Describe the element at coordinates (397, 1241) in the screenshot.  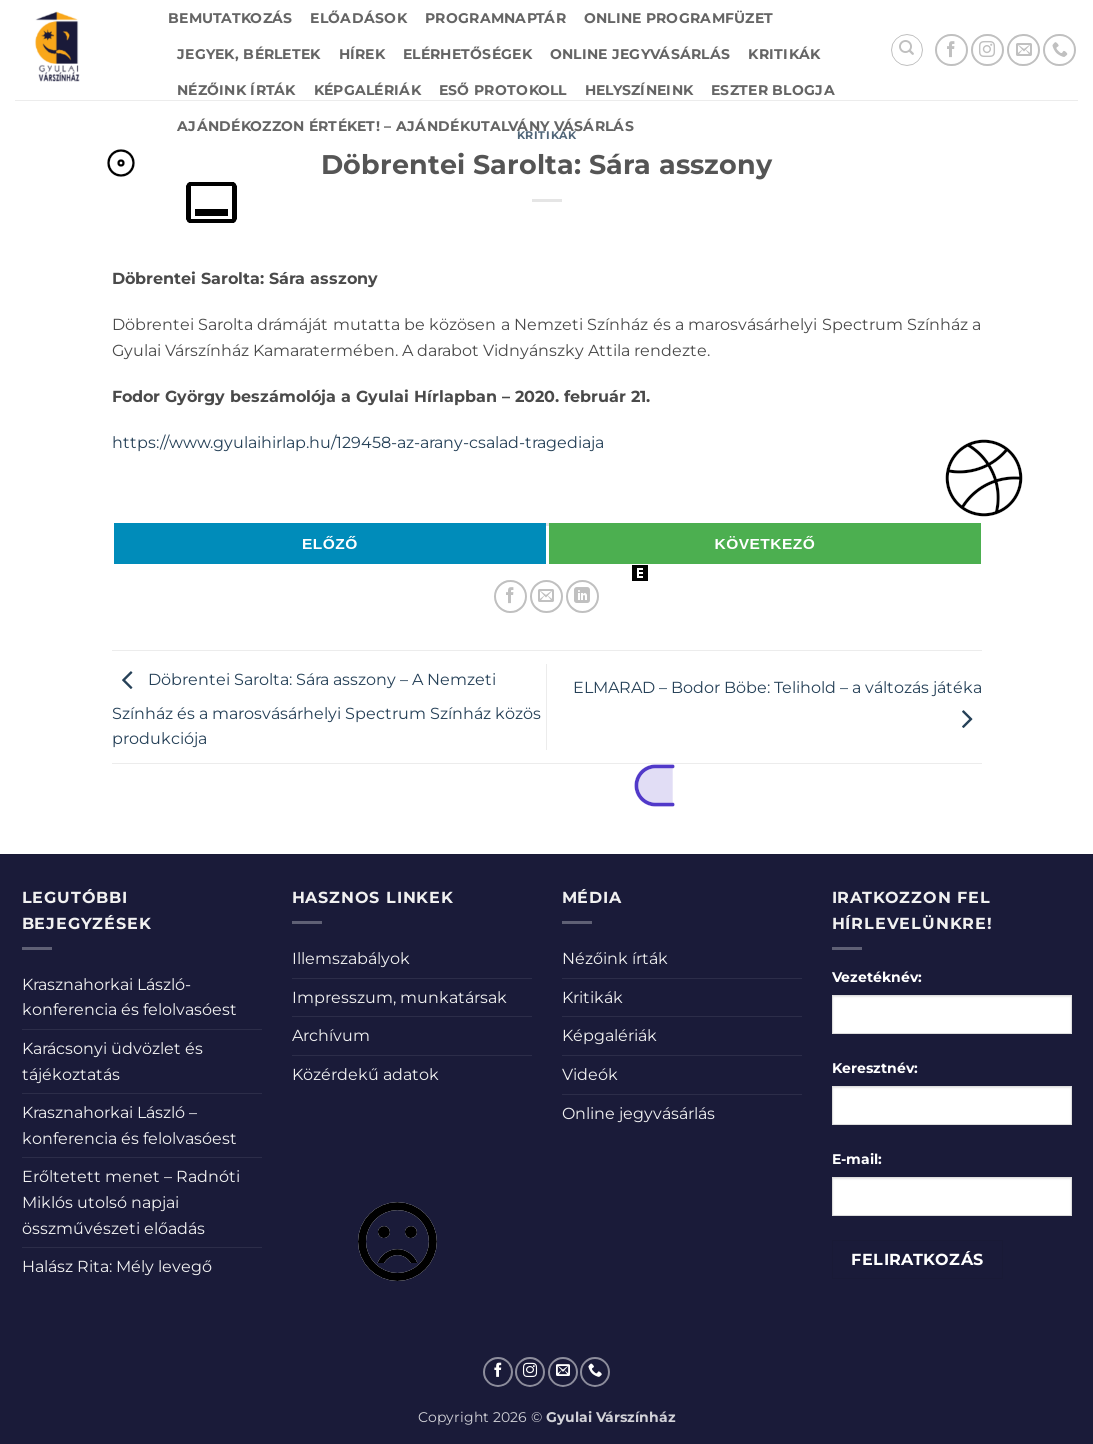
I see `rate your experience as negative` at that location.